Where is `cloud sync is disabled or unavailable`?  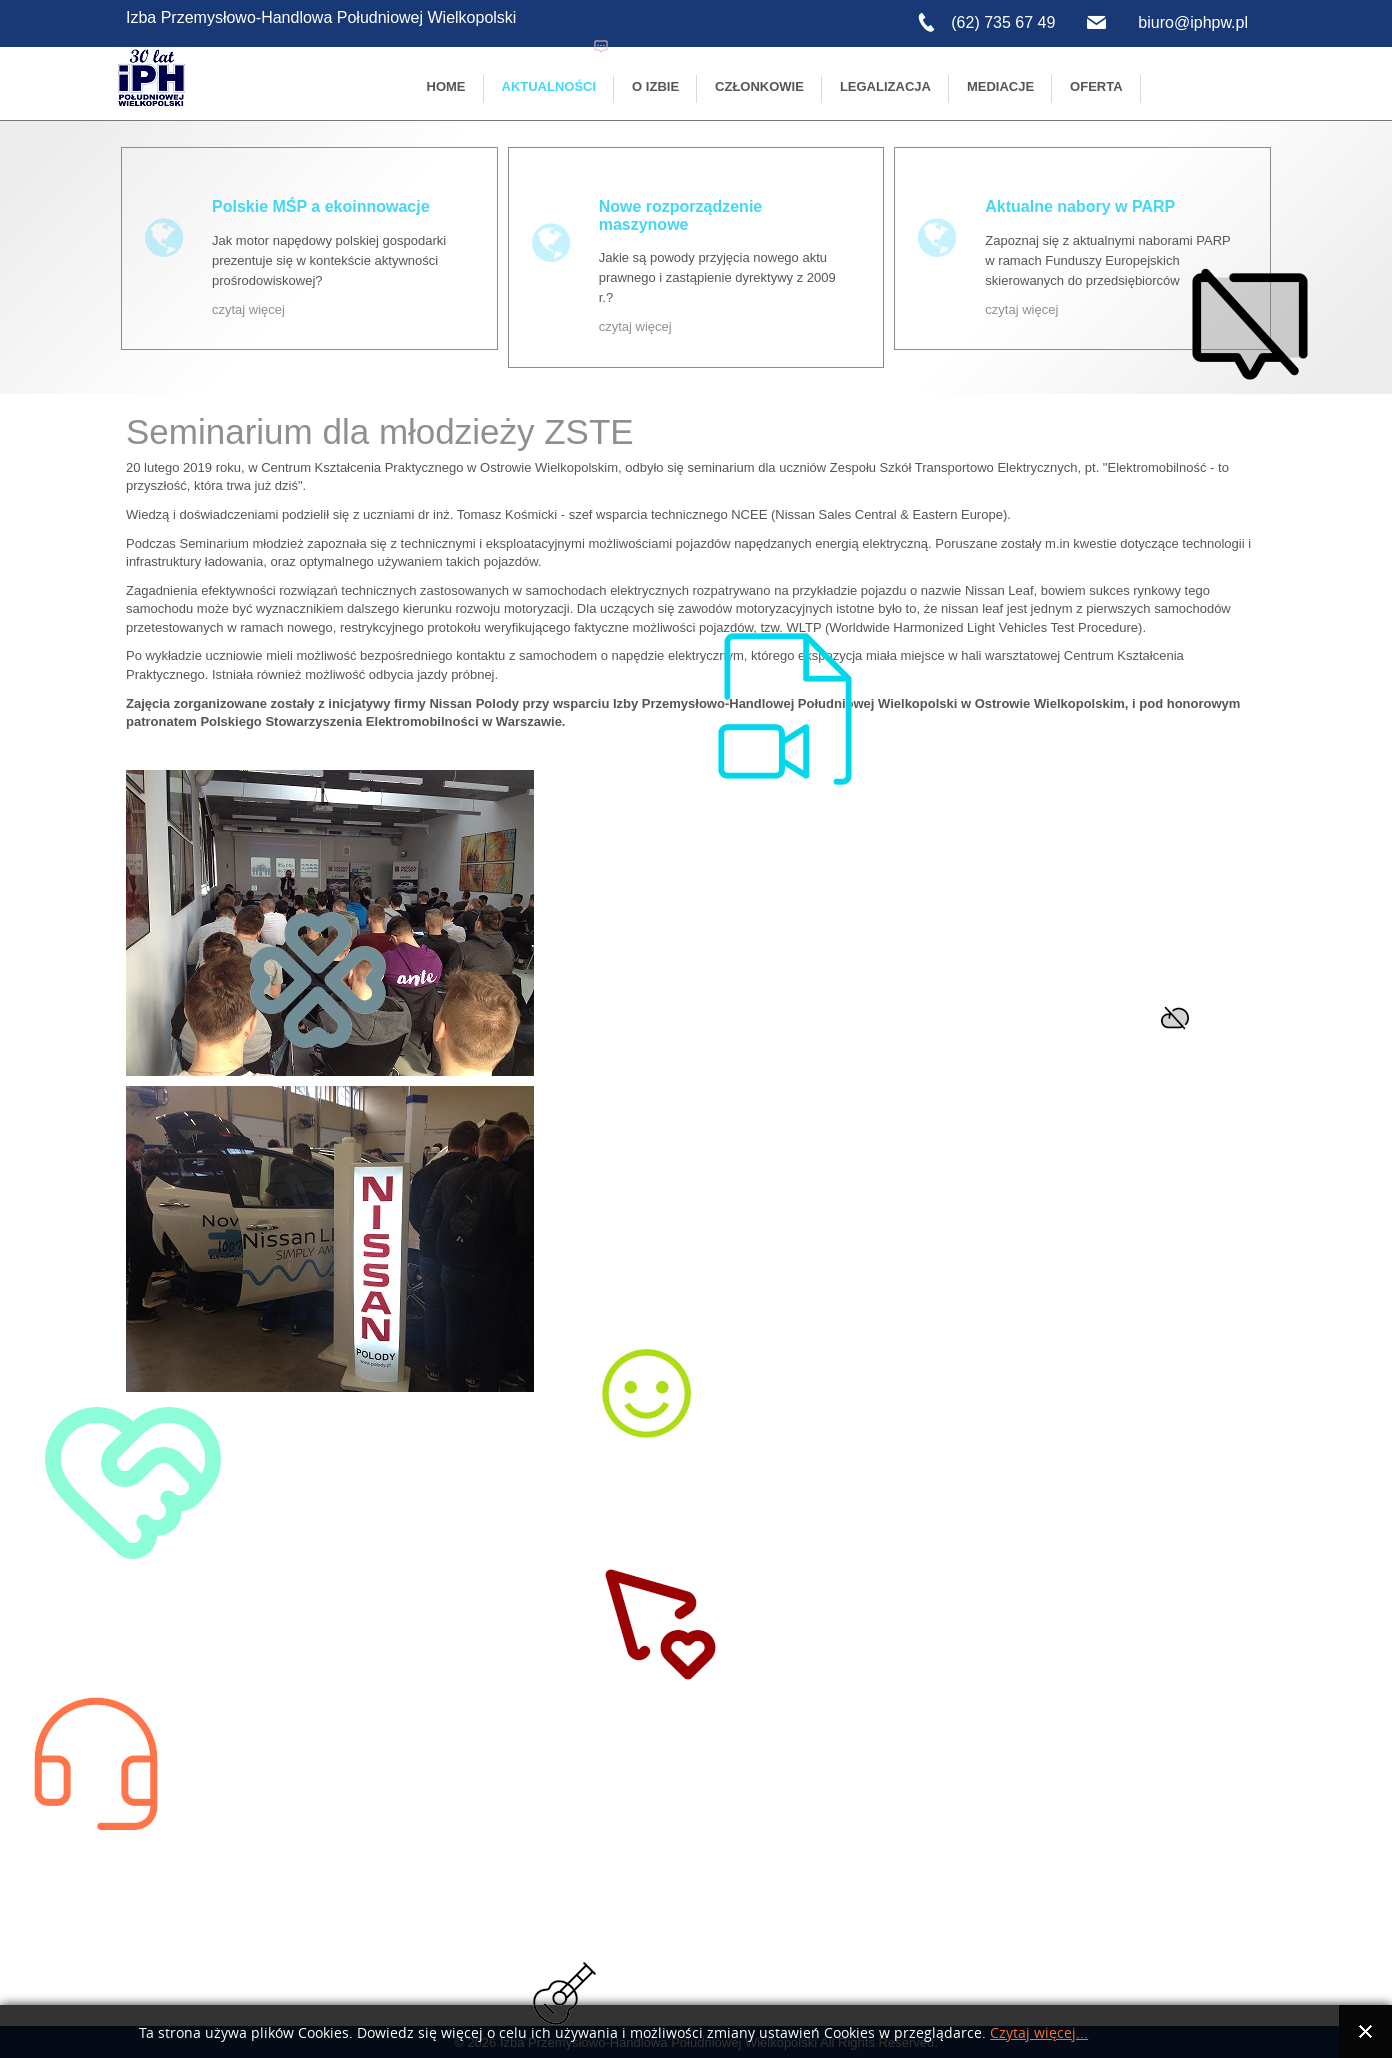
cloud sync is disabled or unavailable is located at coordinates (1175, 1018).